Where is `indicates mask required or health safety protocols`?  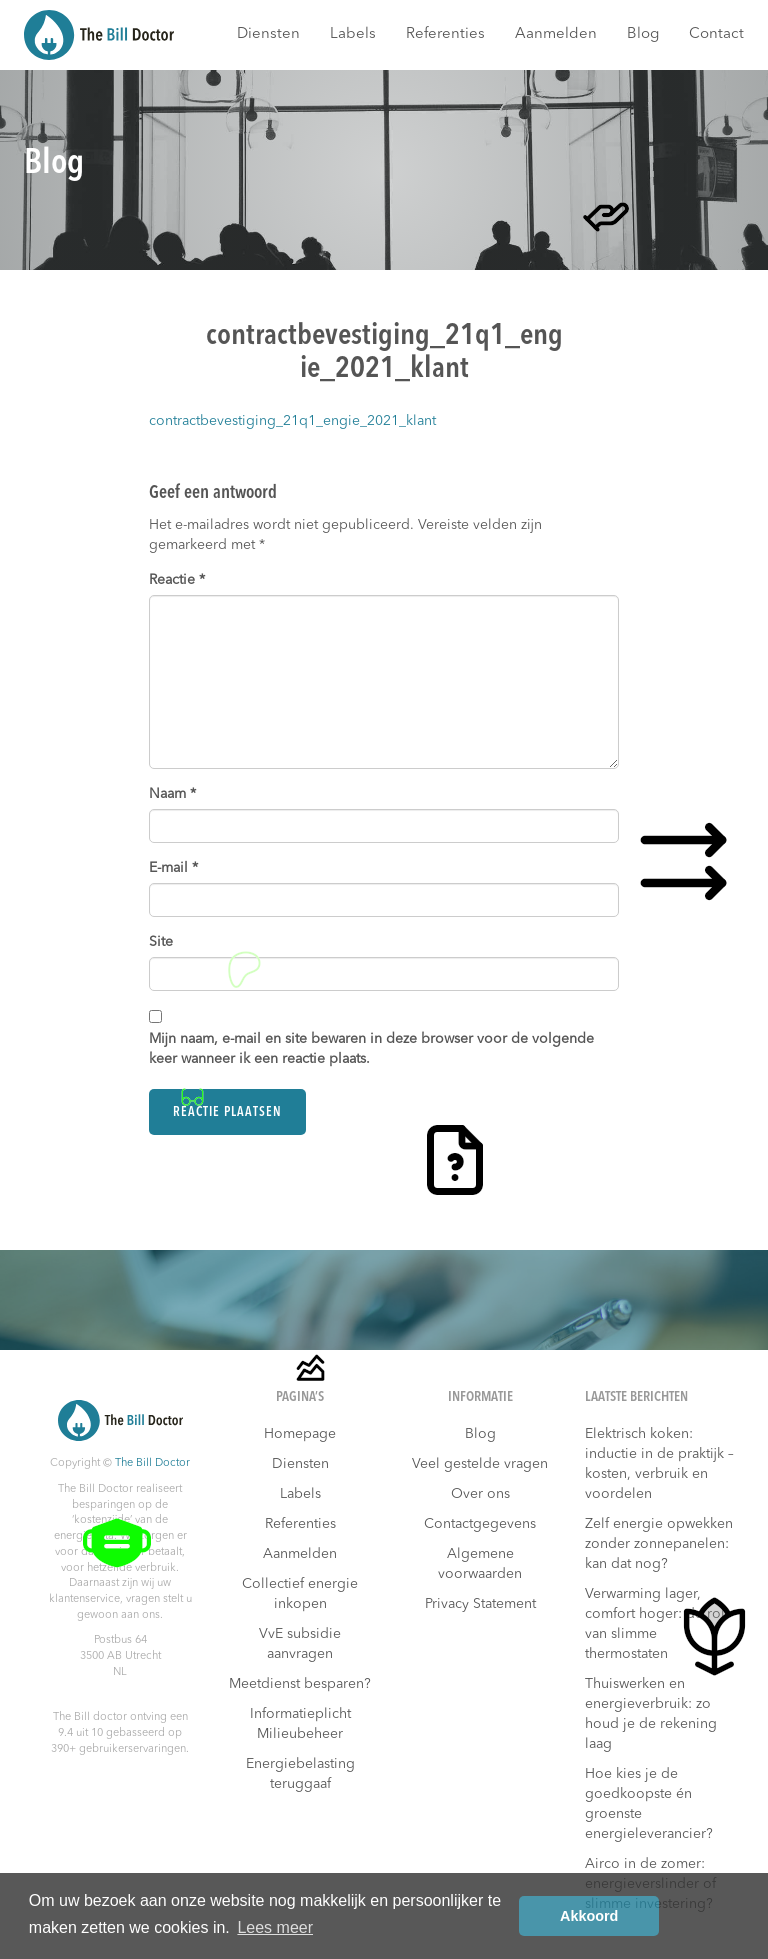
indicates mask required or health safety protocols is located at coordinates (117, 1544).